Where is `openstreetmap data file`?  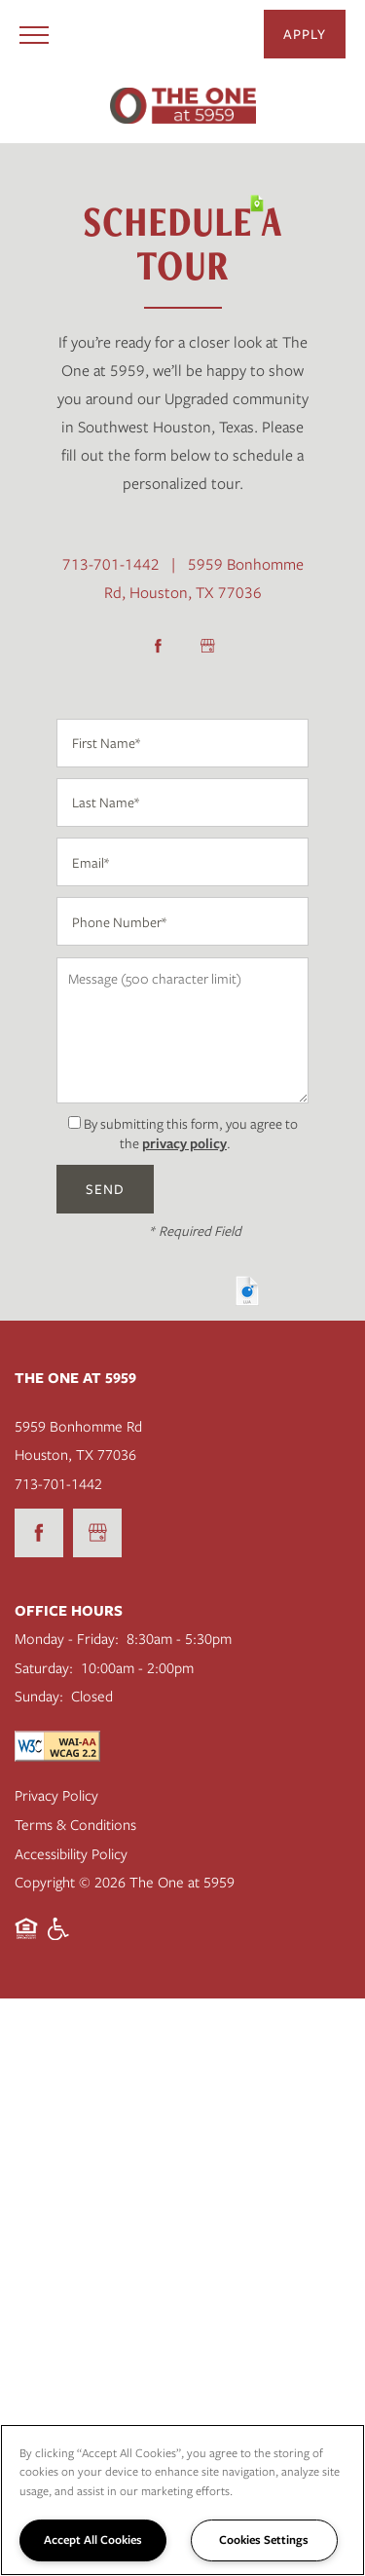
openstreetmap data file is located at coordinates (257, 204).